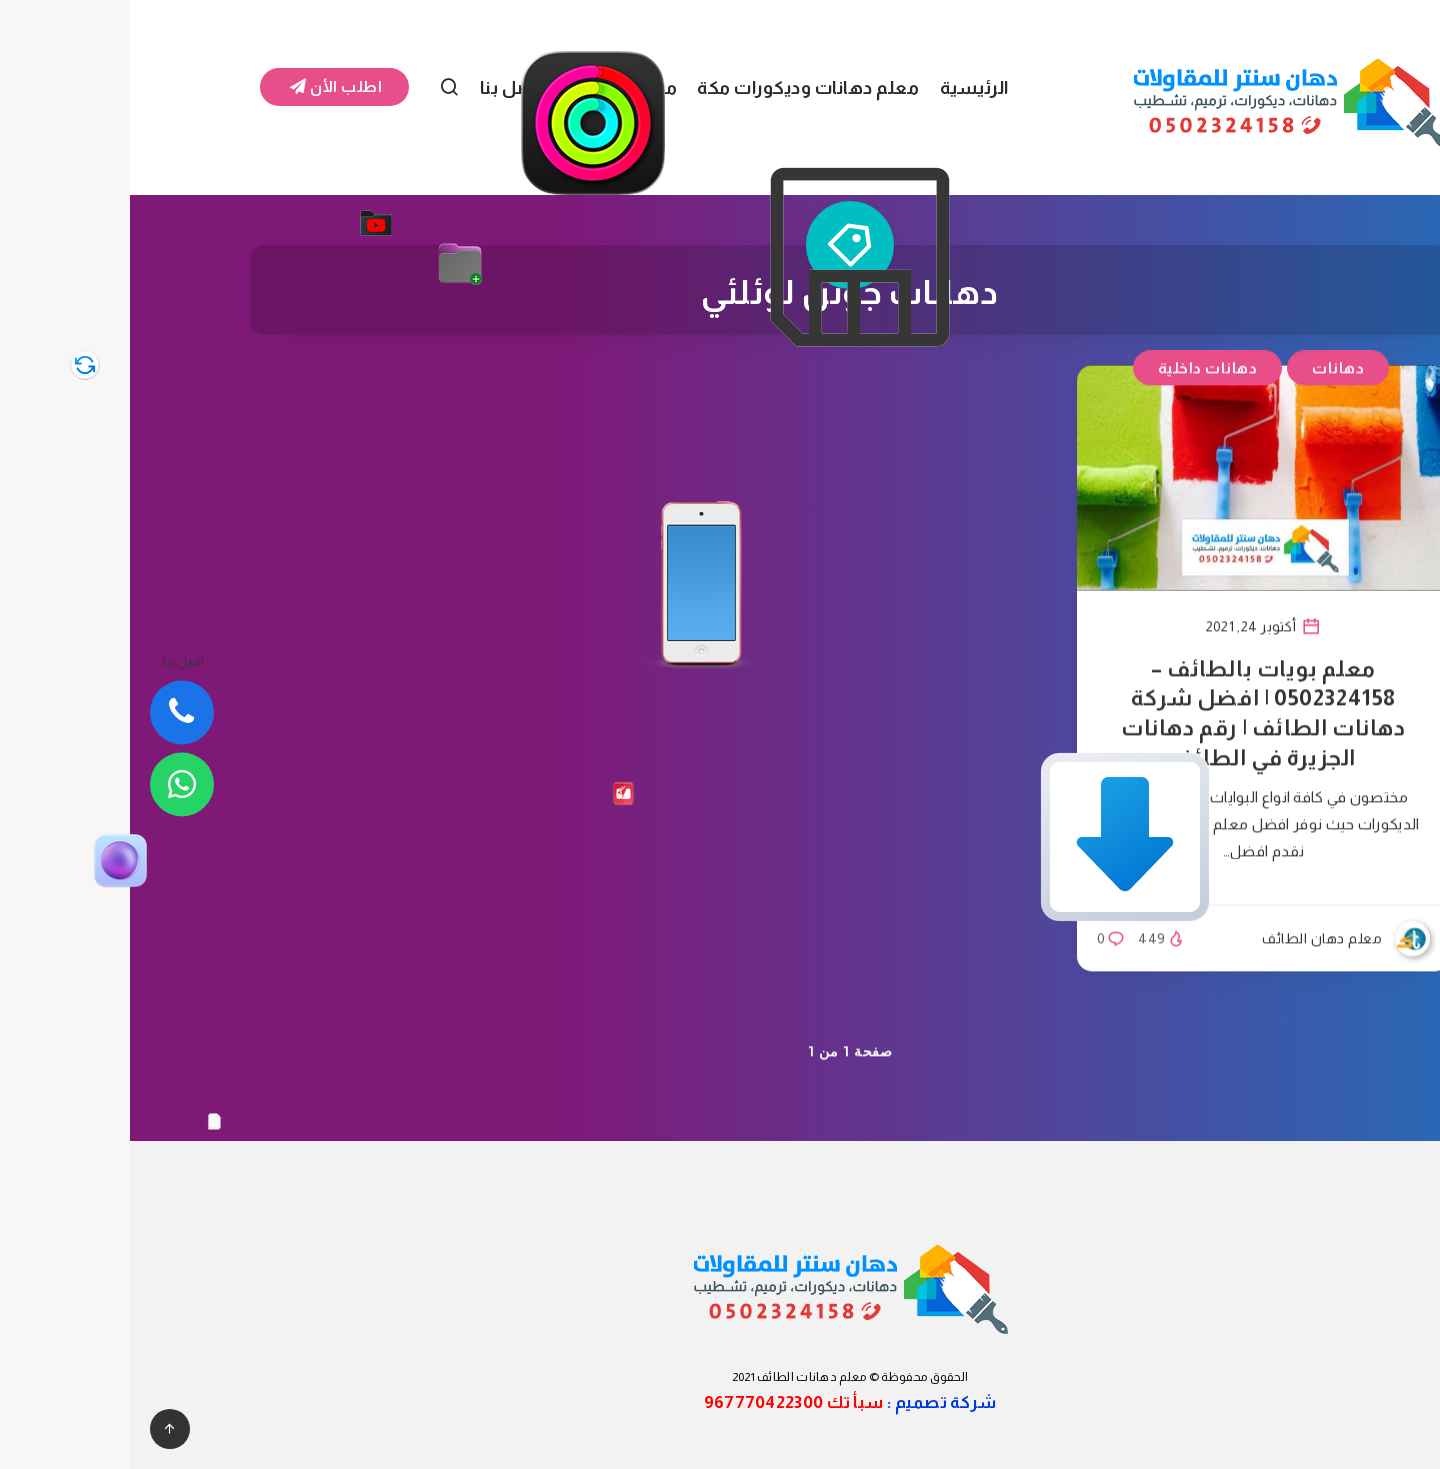 The image size is (1440, 1469). I want to click on open folder containing youtube downloads, so click(376, 224).